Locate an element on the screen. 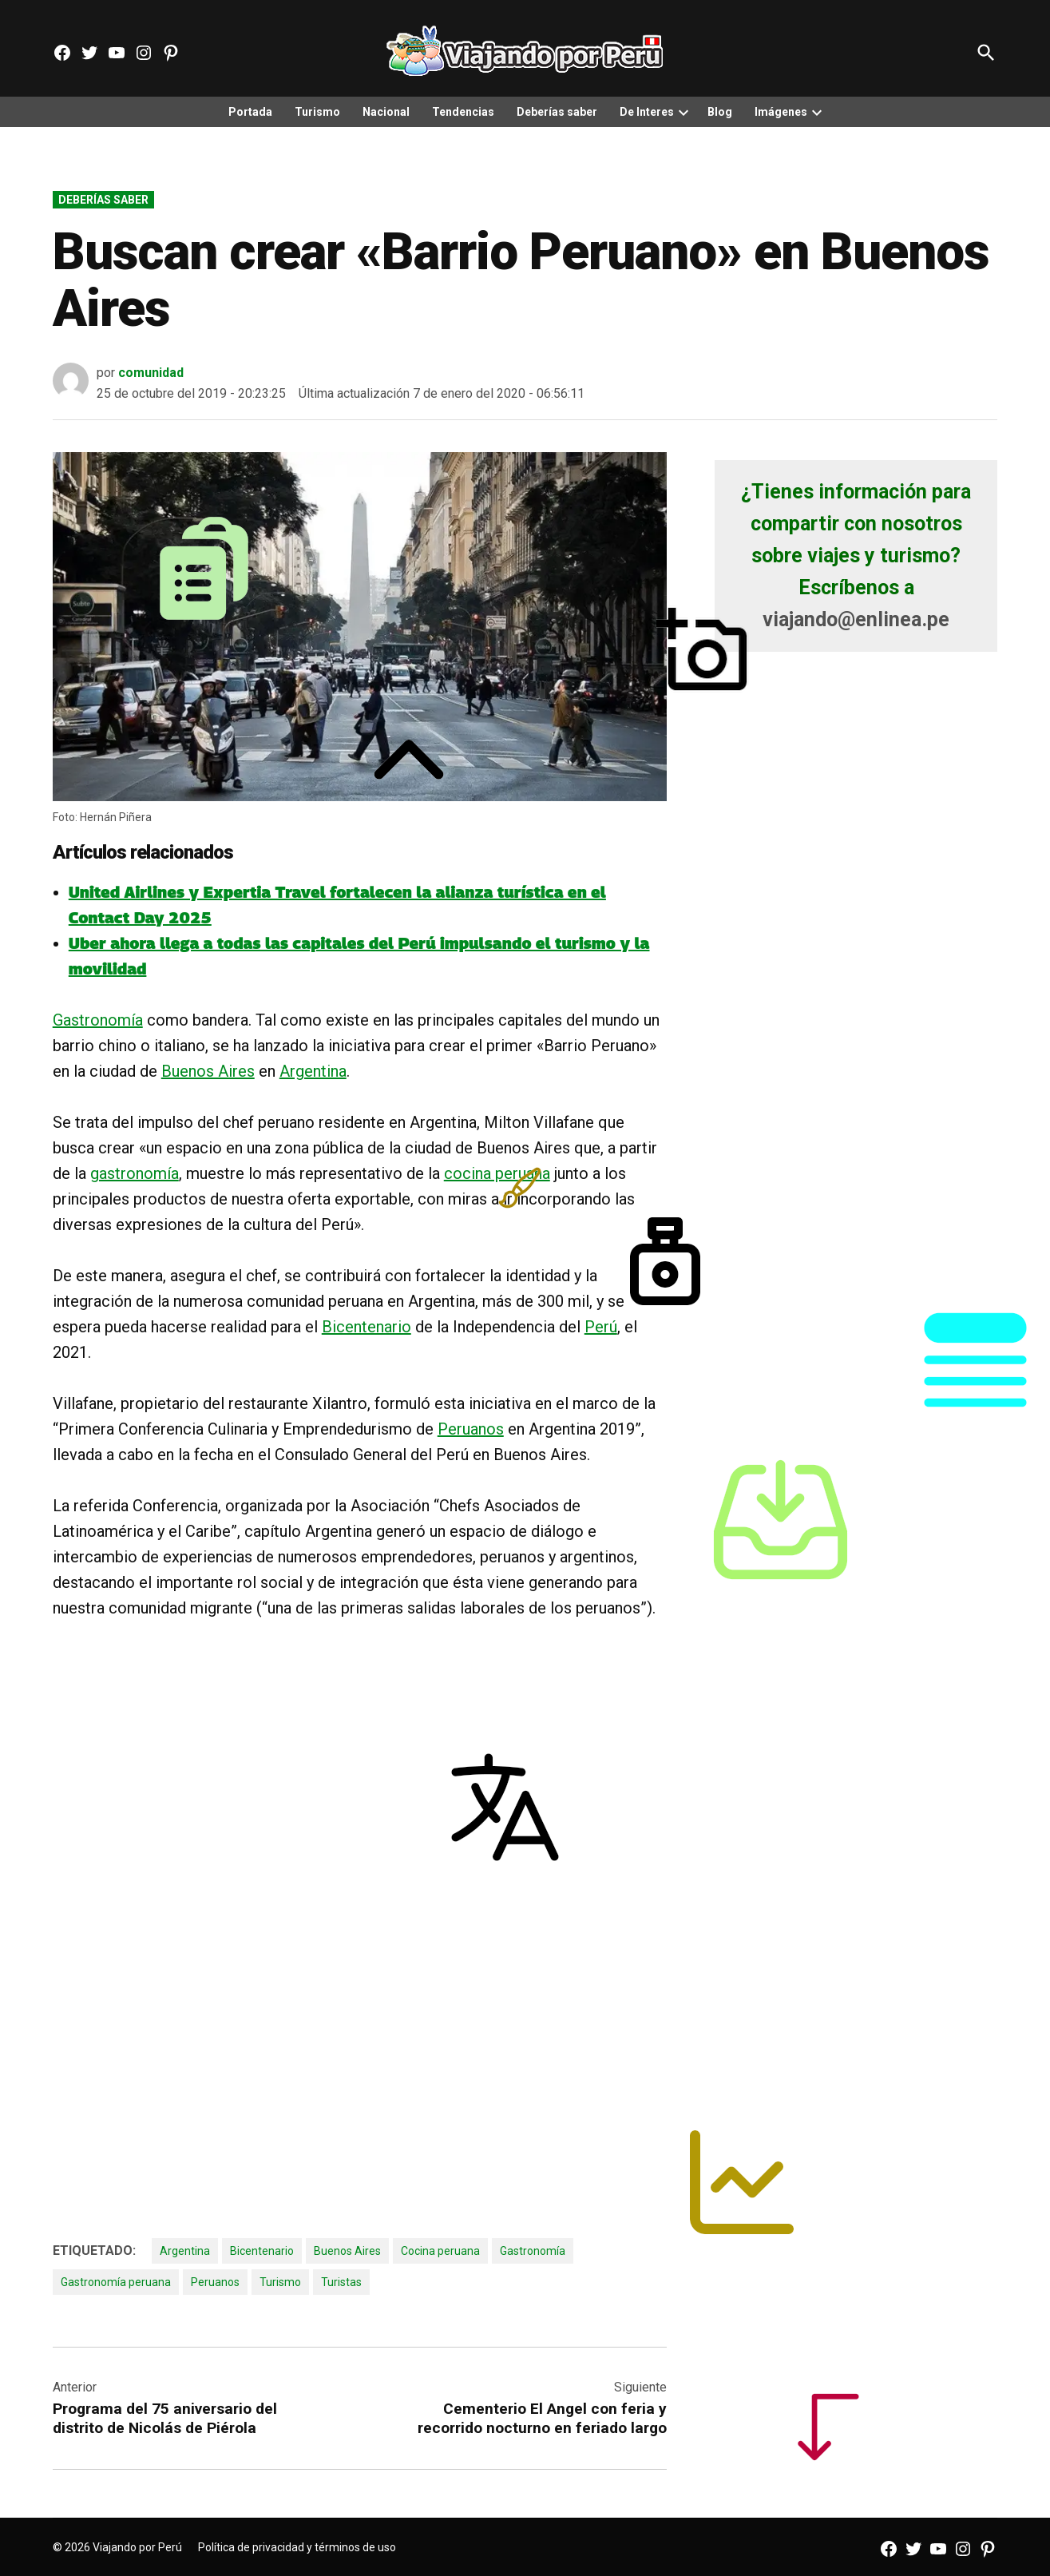 The width and height of the screenshot is (1050, 2576). navigate back and down in a menu hierarchy is located at coordinates (828, 2427).